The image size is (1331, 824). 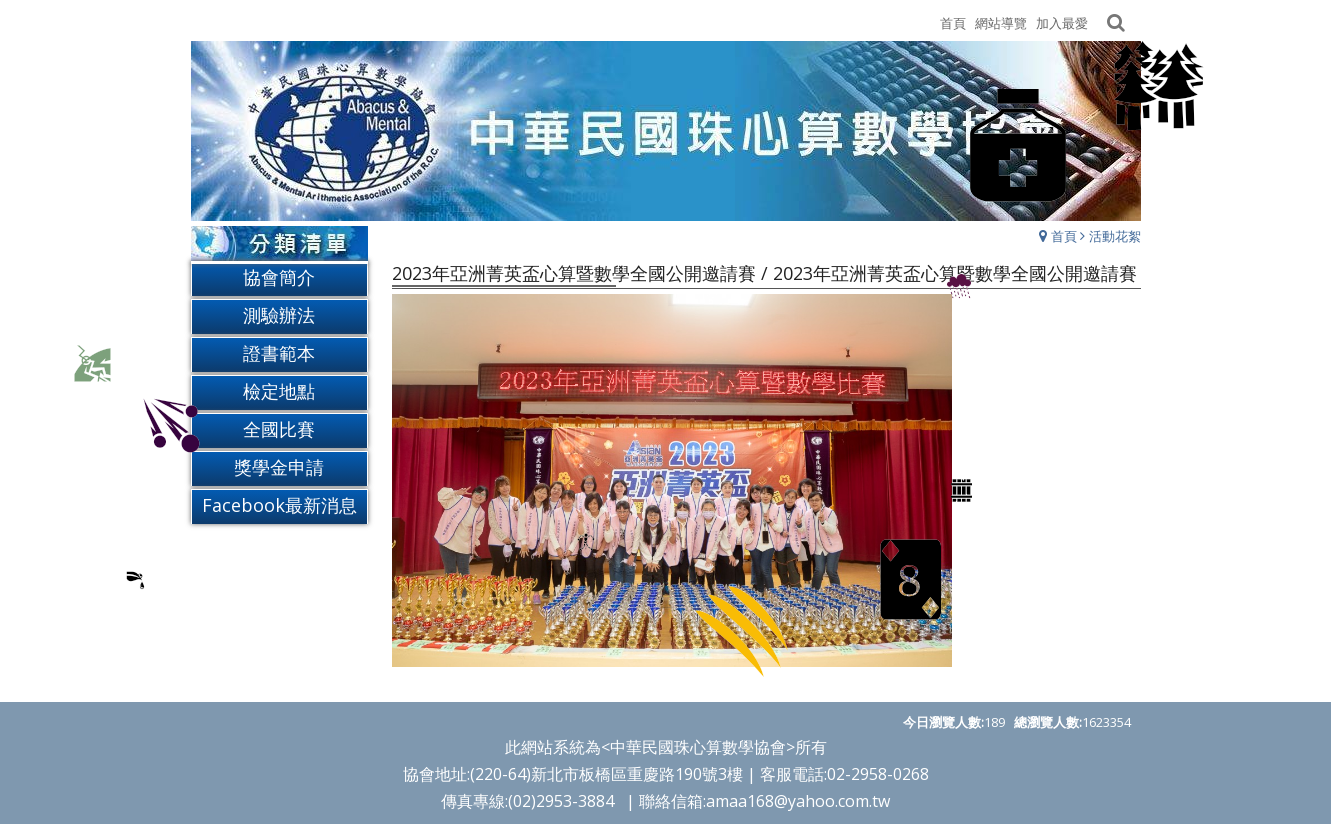 I want to click on indicates rainy weather conditions, so click(x=959, y=286).